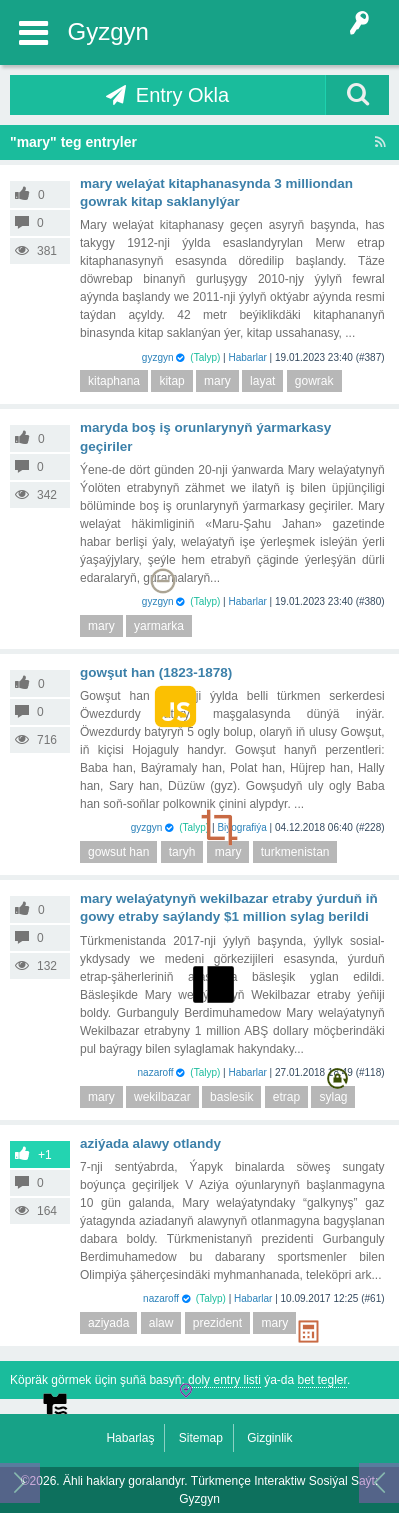 The image size is (399, 1513). What do you see at coordinates (175, 706) in the screenshot?
I see `javascript programming language logo` at bounding box center [175, 706].